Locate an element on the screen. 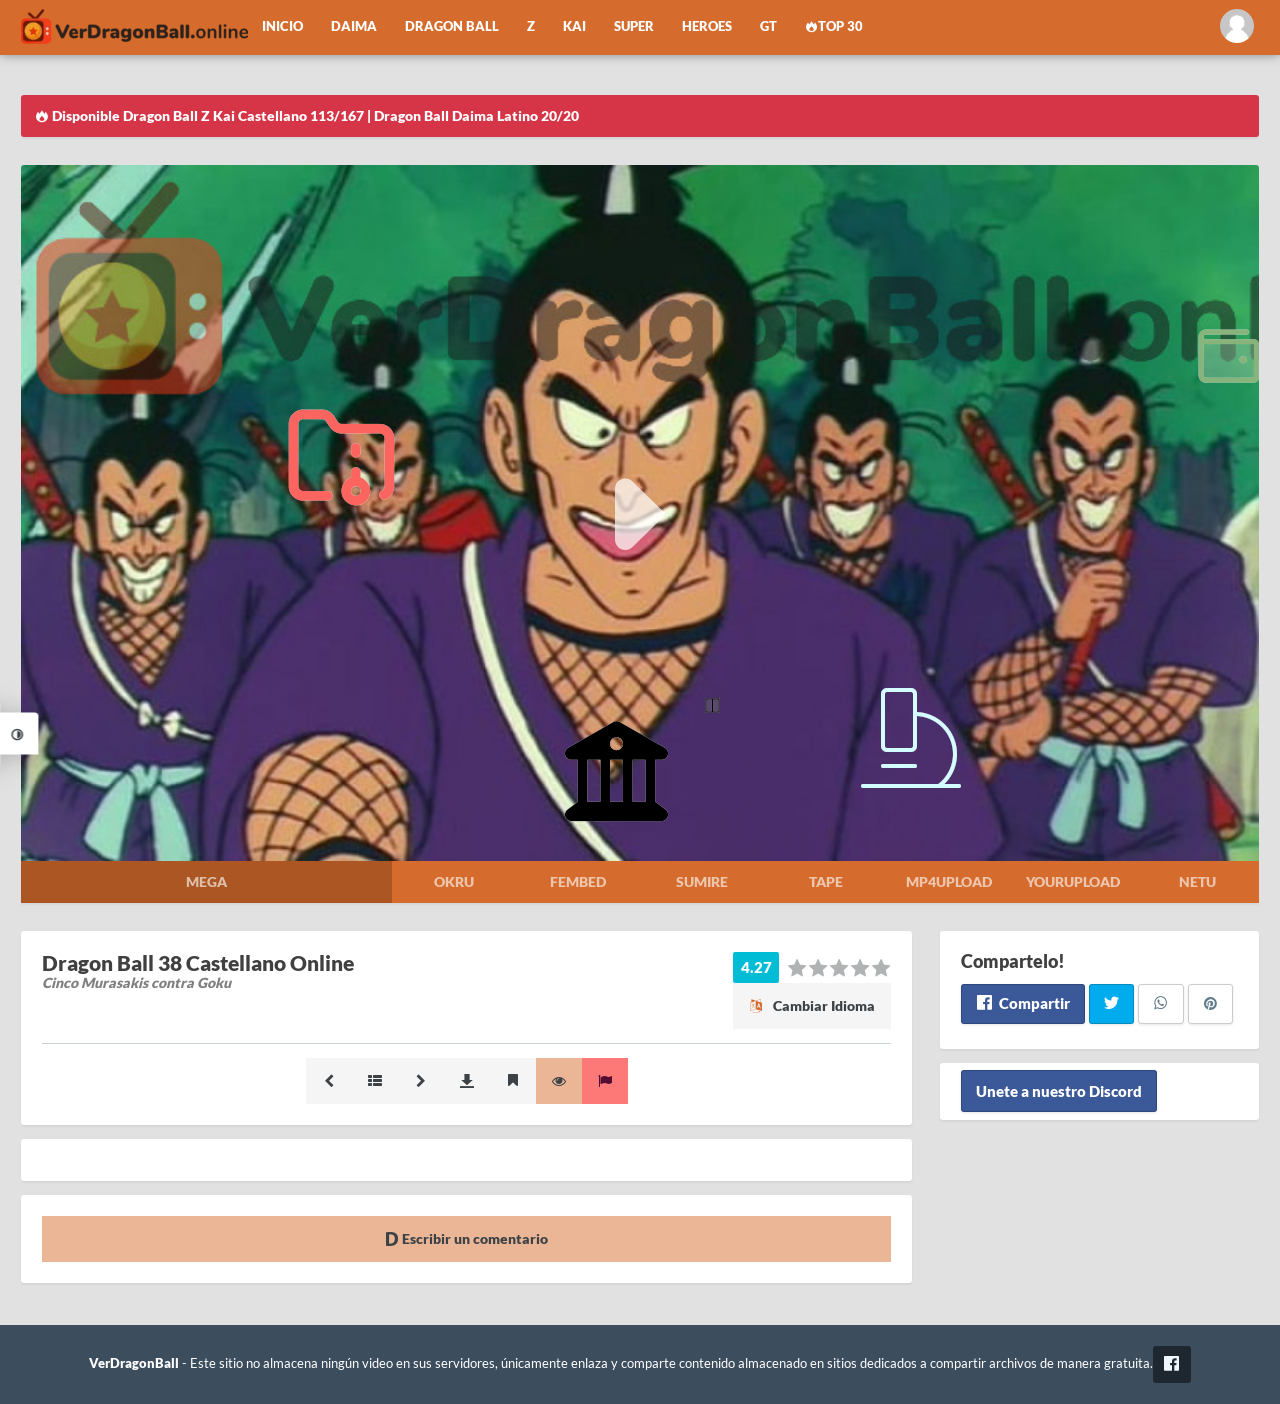 The width and height of the screenshot is (1280, 1404). access banking or financial services is located at coordinates (616, 769).